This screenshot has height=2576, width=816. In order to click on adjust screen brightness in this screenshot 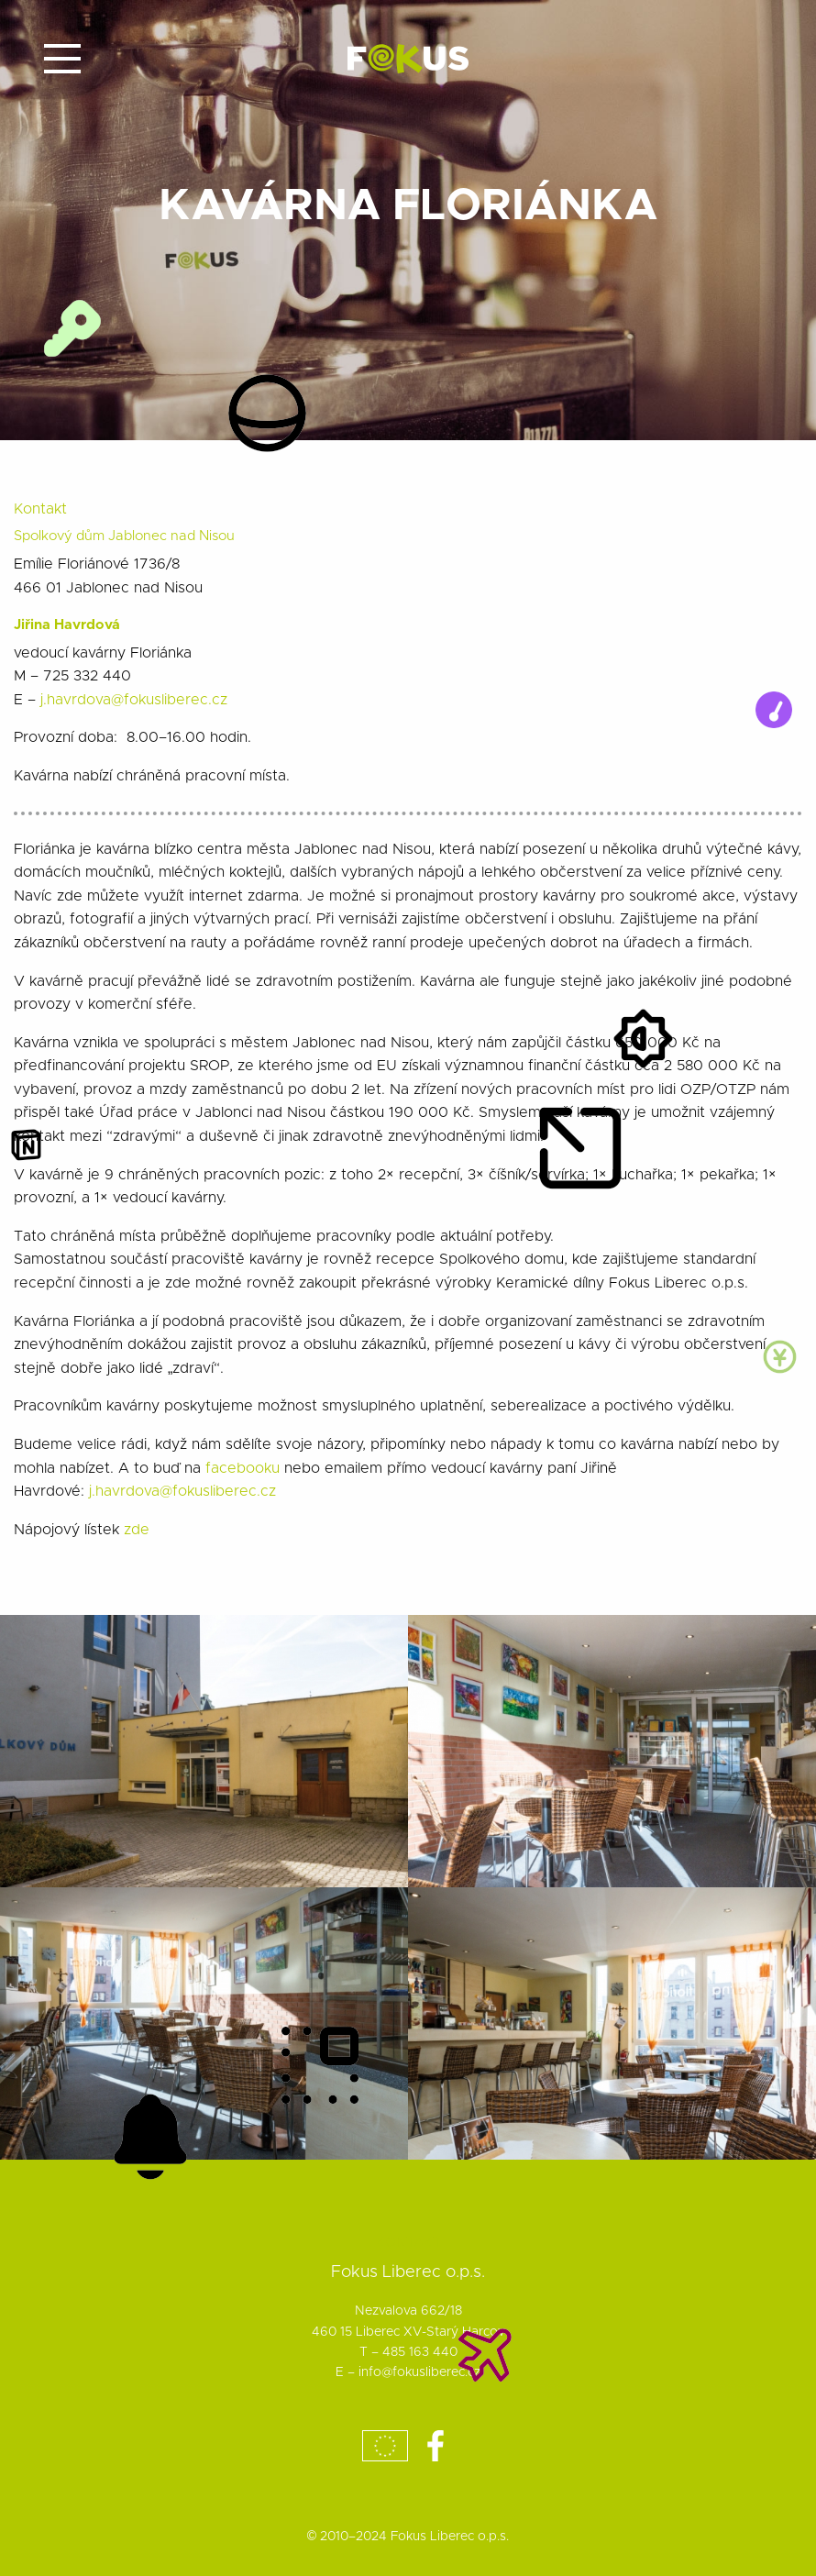, I will do `click(643, 1038)`.